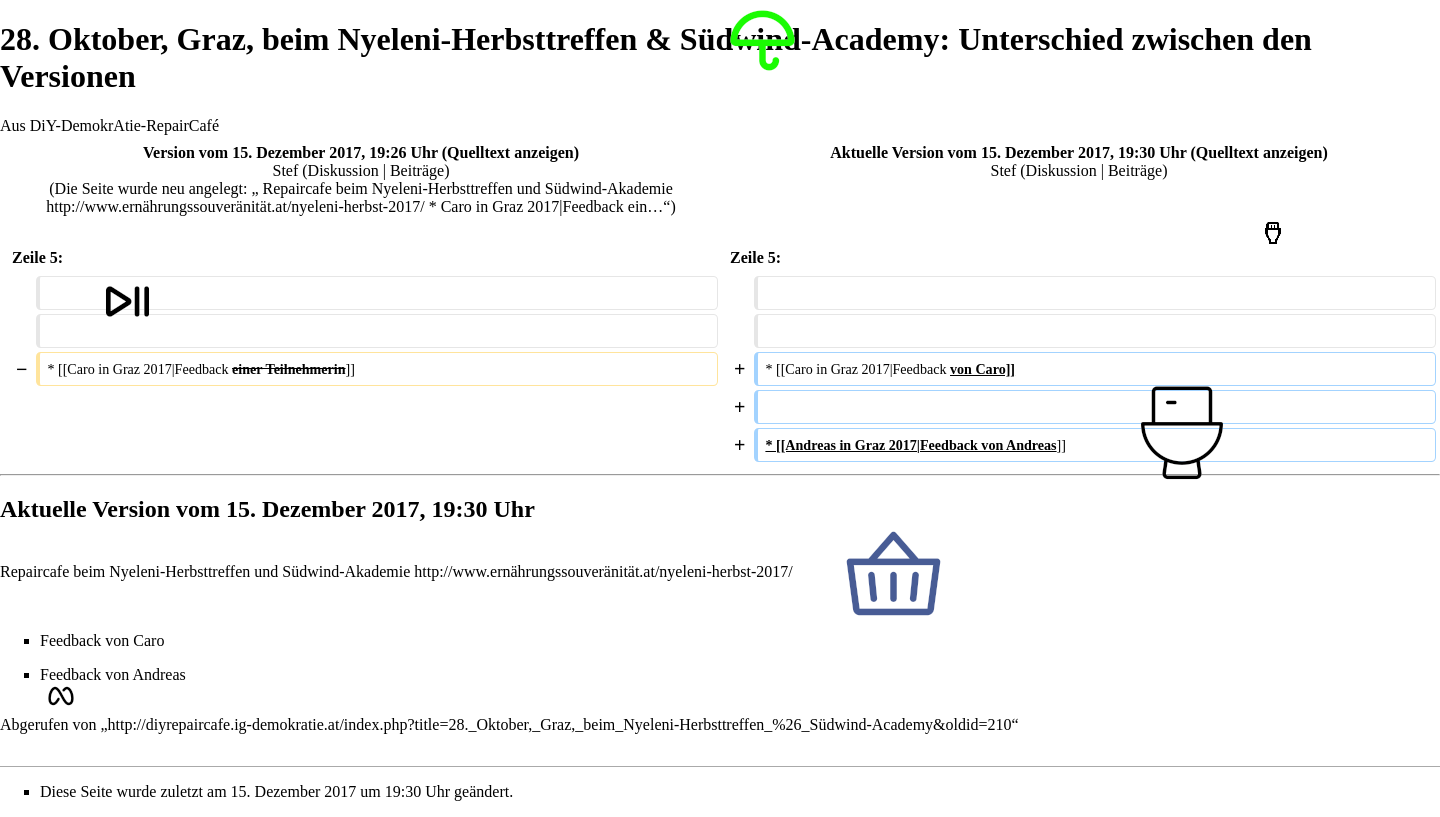  What do you see at coordinates (893, 578) in the screenshot?
I see `view shopping basket` at bounding box center [893, 578].